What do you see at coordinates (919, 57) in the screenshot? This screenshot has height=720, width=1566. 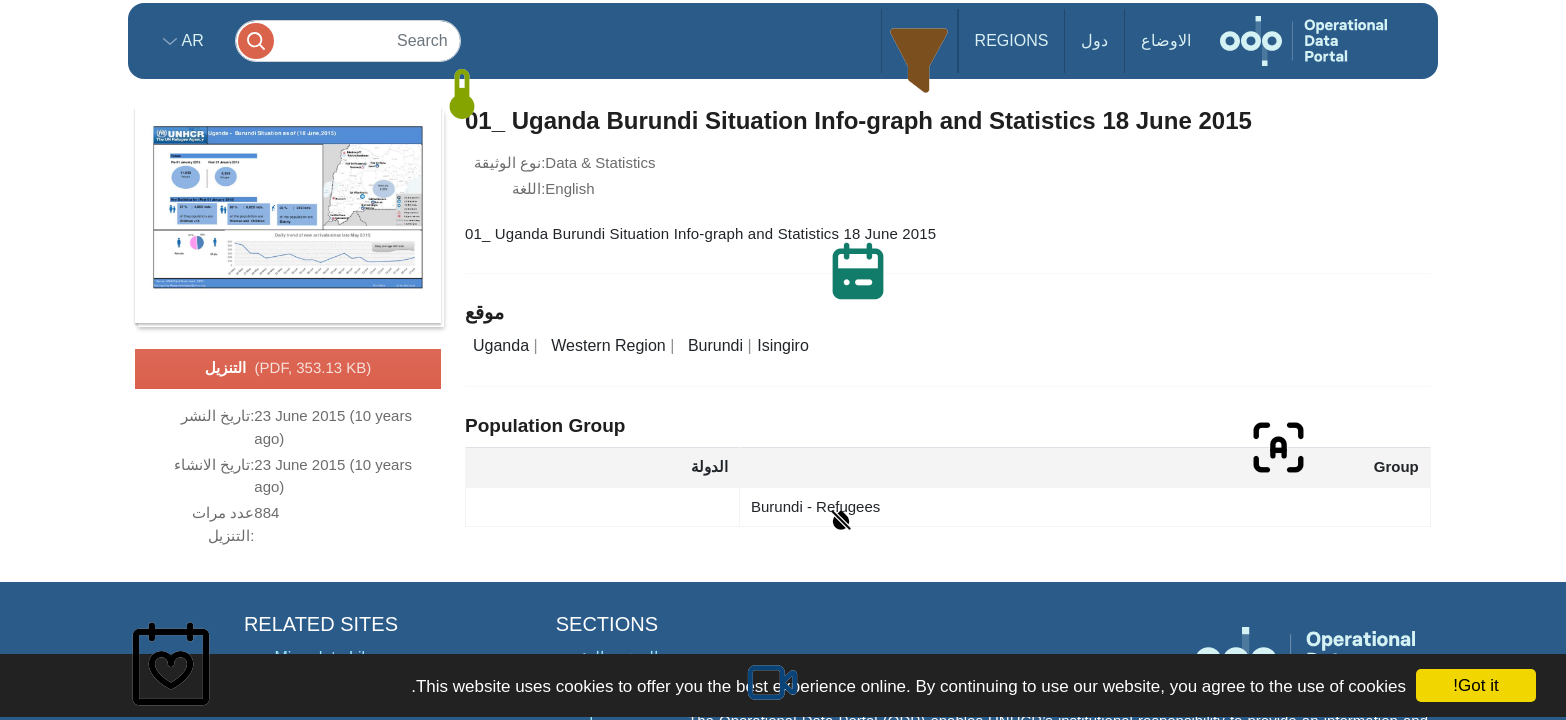 I see `filter results or content` at bounding box center [919, 57].